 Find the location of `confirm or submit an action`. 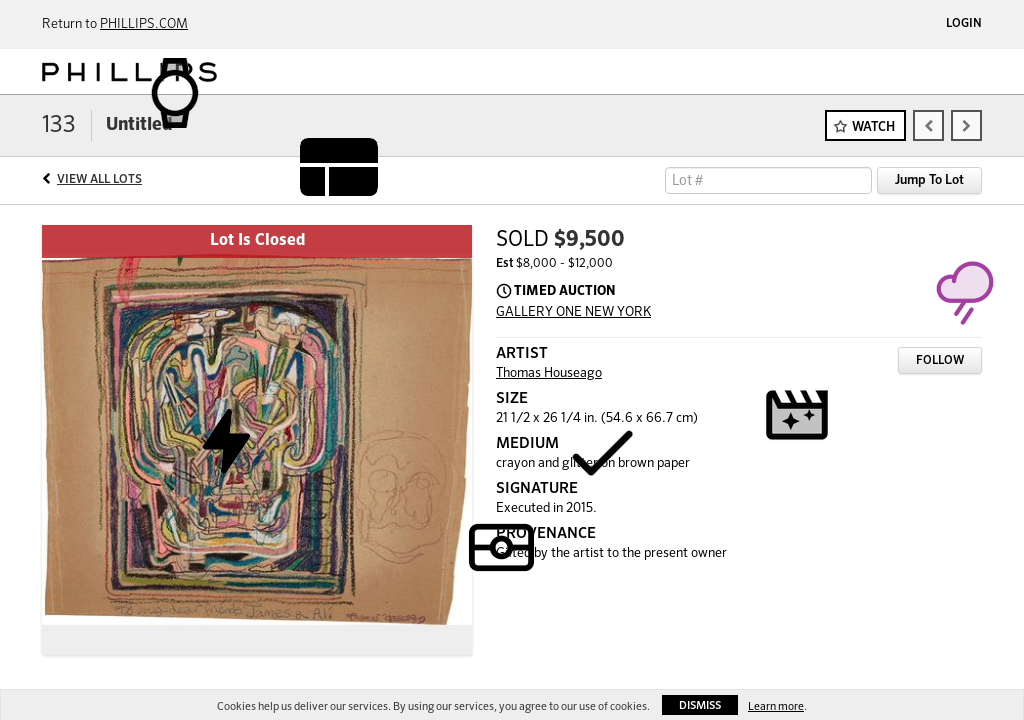

confirm or submit an action is located at coordinates (602, 452).